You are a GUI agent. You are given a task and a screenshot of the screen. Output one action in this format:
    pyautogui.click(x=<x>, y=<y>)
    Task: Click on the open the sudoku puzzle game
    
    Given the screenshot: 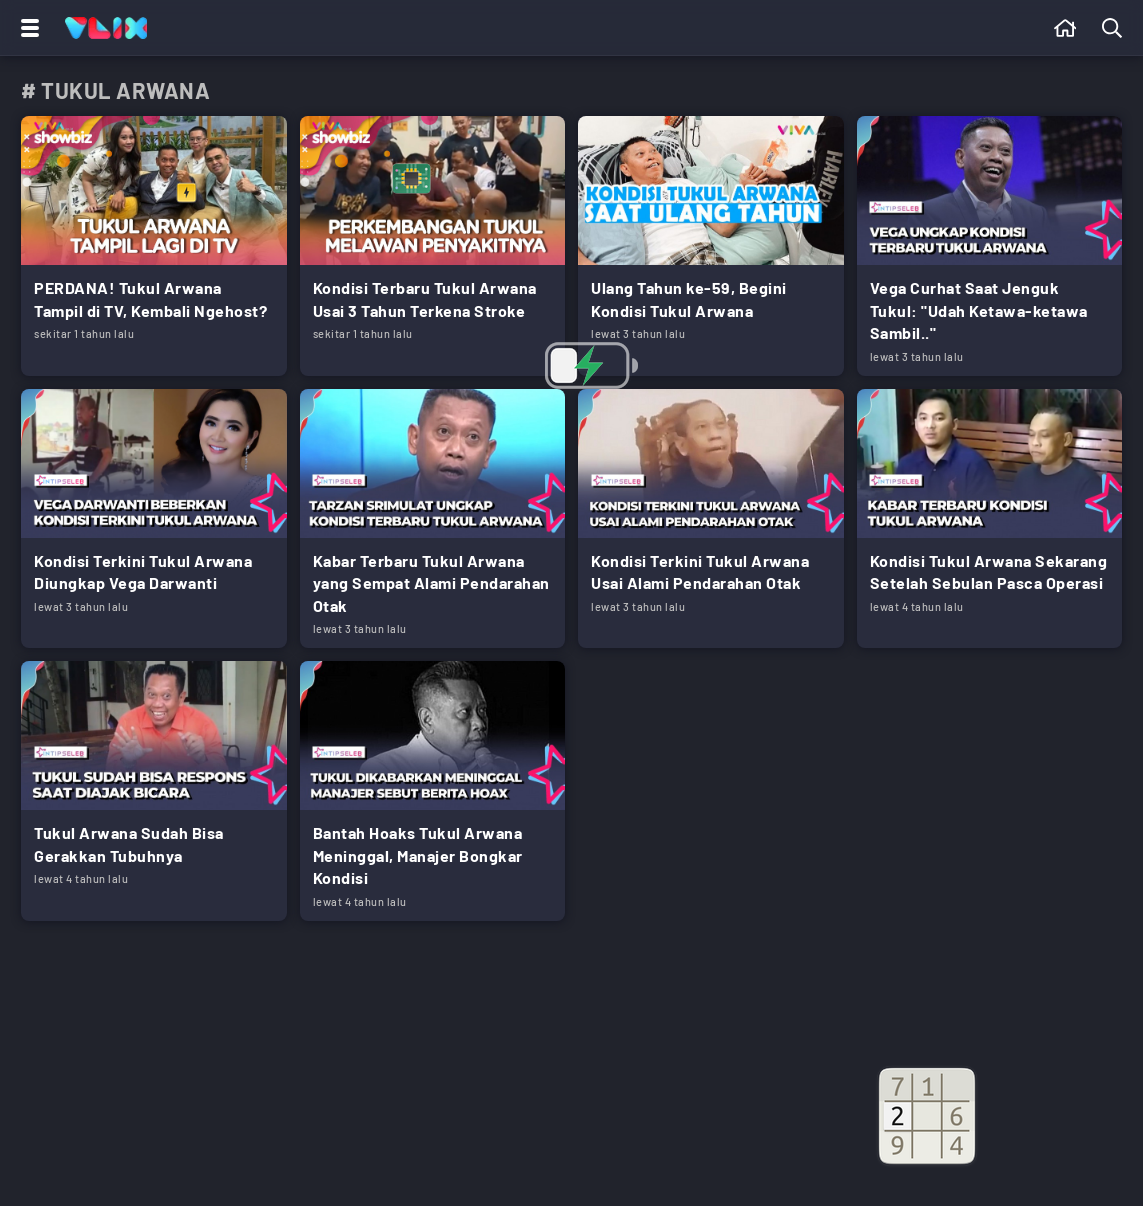 What is the action you would take?
    pyautogui.click(x=927, y=1116)
    